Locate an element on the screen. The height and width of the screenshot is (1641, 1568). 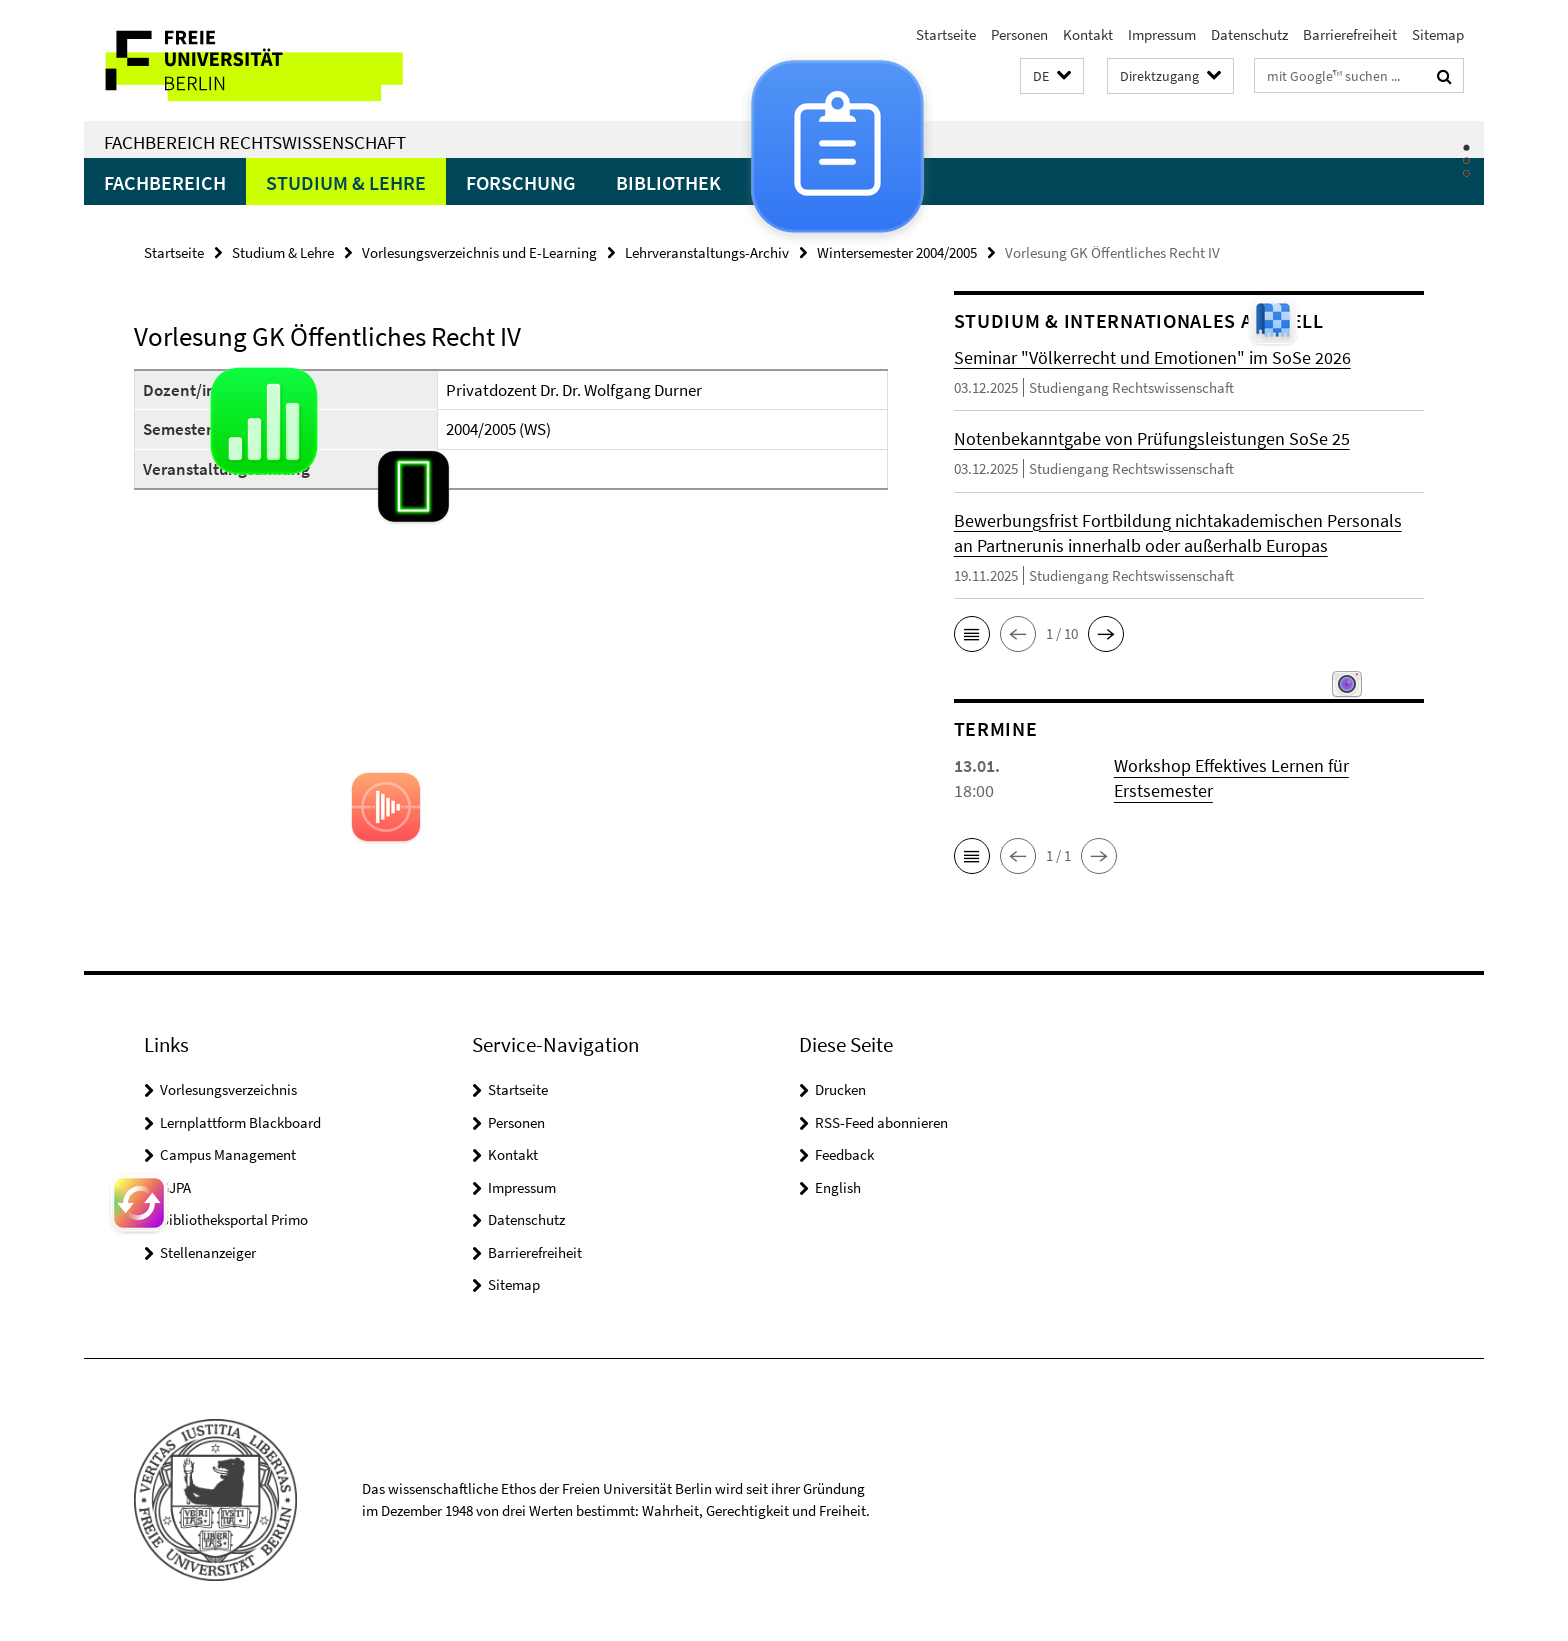
open switcheroo image converter app is located at coordinates (139, 1203).